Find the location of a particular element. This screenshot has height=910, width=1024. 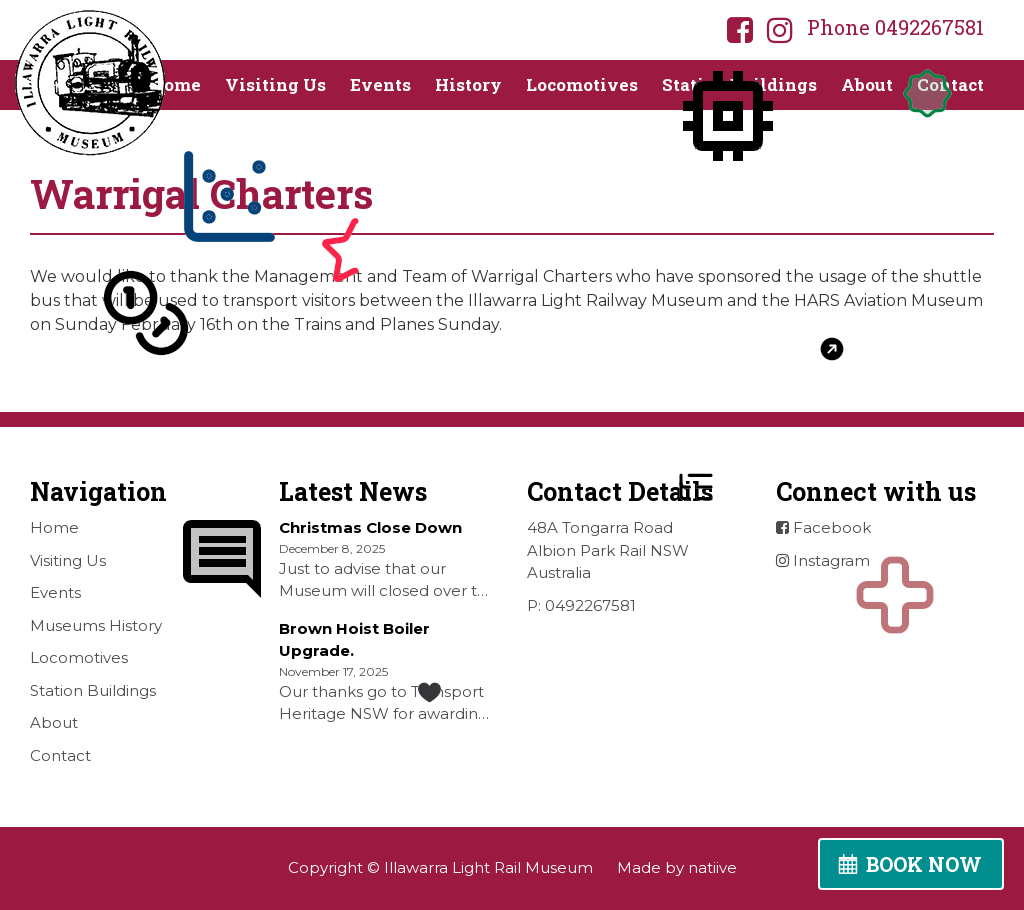

view hierarchical list or nested items is located at coordinates (696, 487).